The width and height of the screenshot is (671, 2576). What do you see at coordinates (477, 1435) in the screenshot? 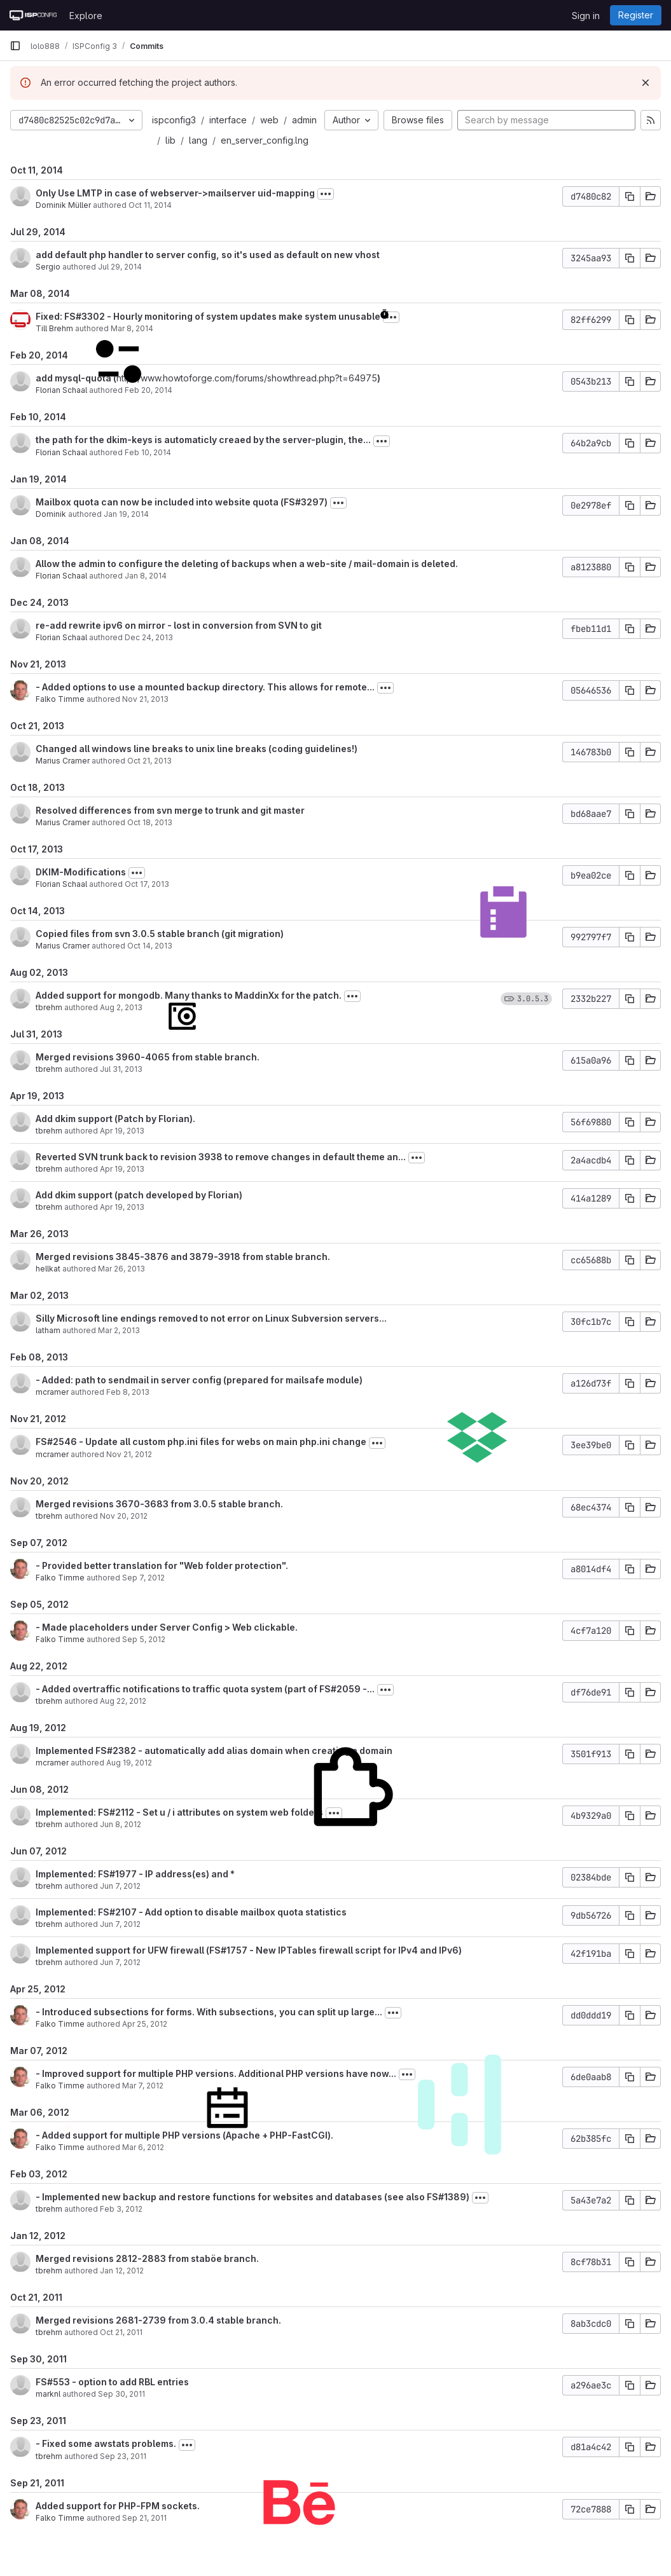
I see `open Dropbox cloud storage` at bounding box center [477, 1435].